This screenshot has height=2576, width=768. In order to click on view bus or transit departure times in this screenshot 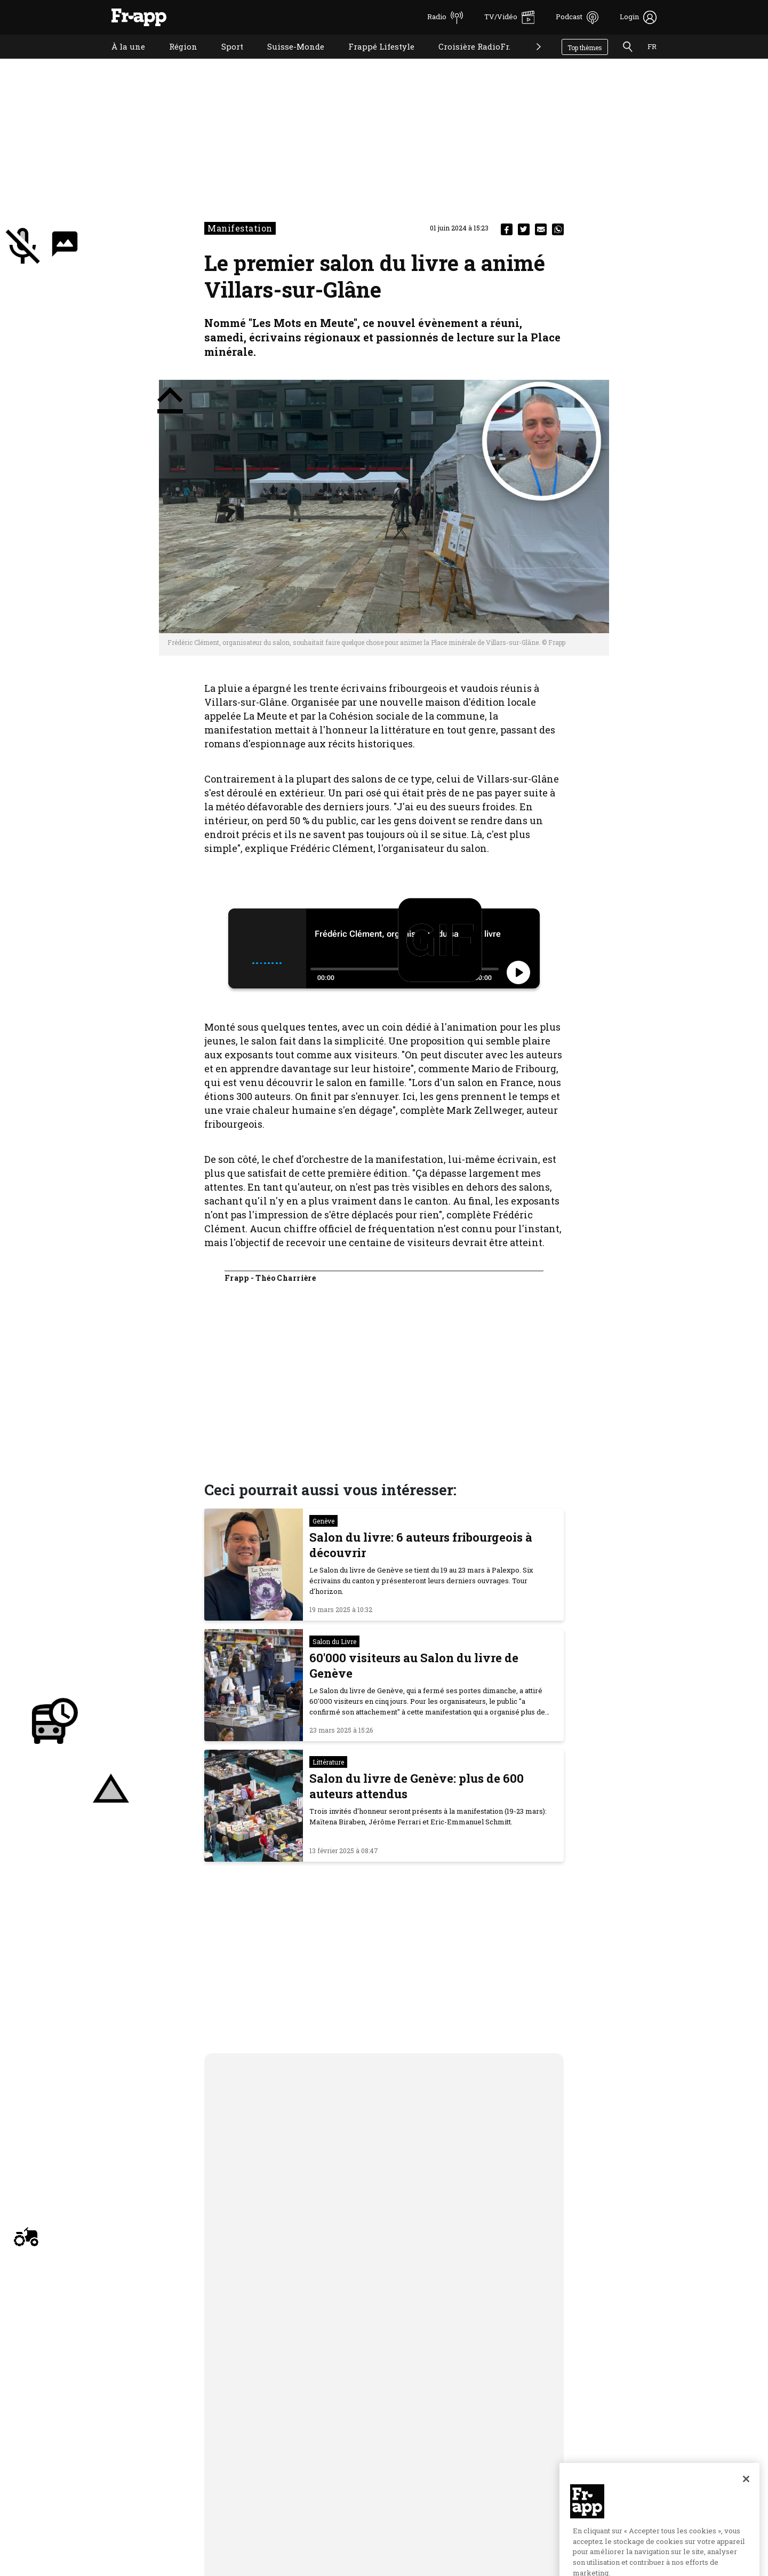, I will do `click(55, 1721)`.